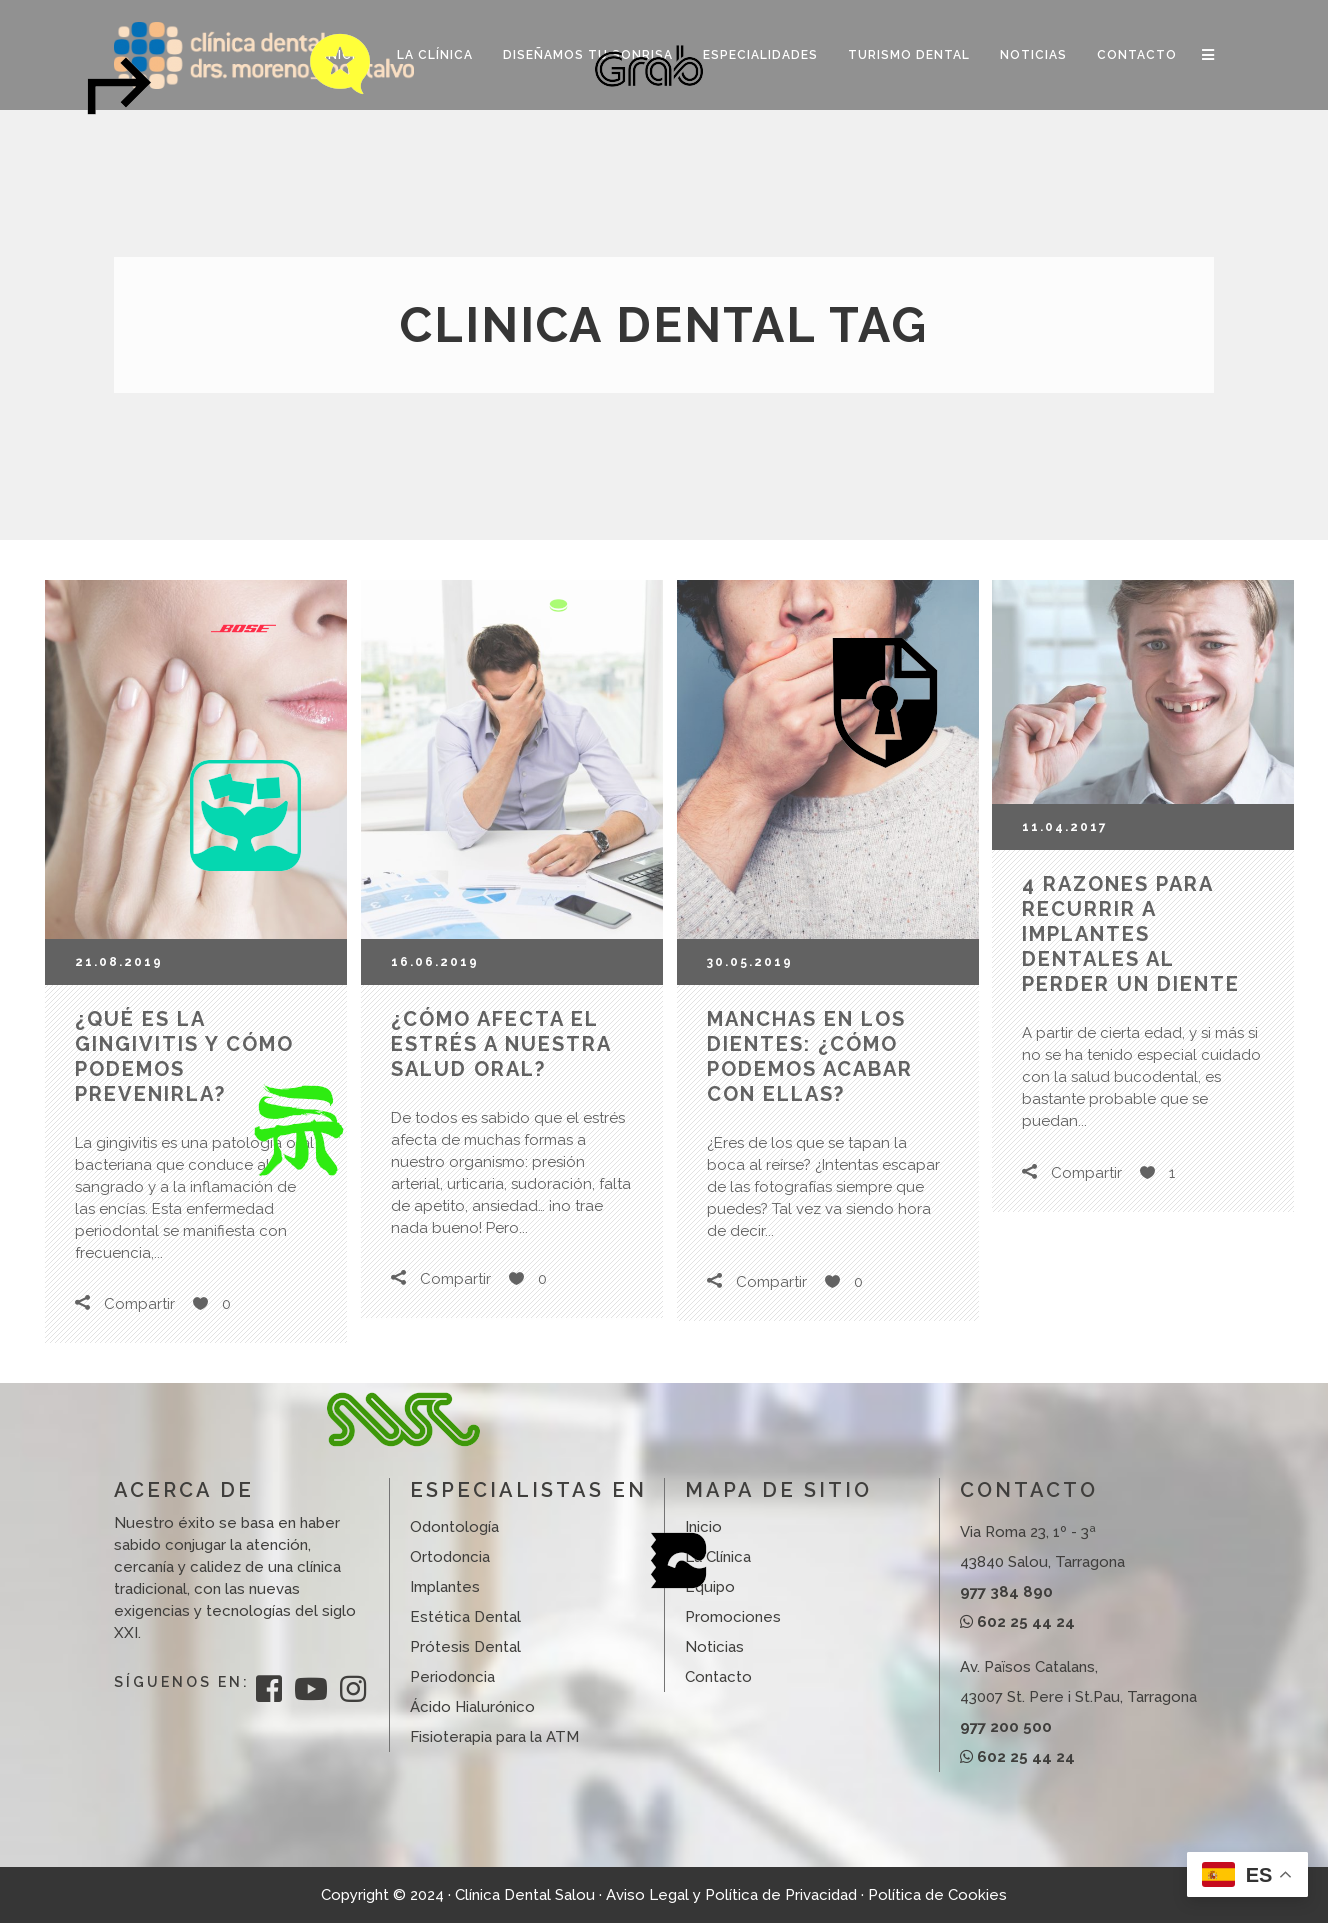 The image size is (1328, 1923). What do you see at coordinates (243, 628) in the screenshot?
I see `visit the Bose website or store` at bounding box center [243, 628].